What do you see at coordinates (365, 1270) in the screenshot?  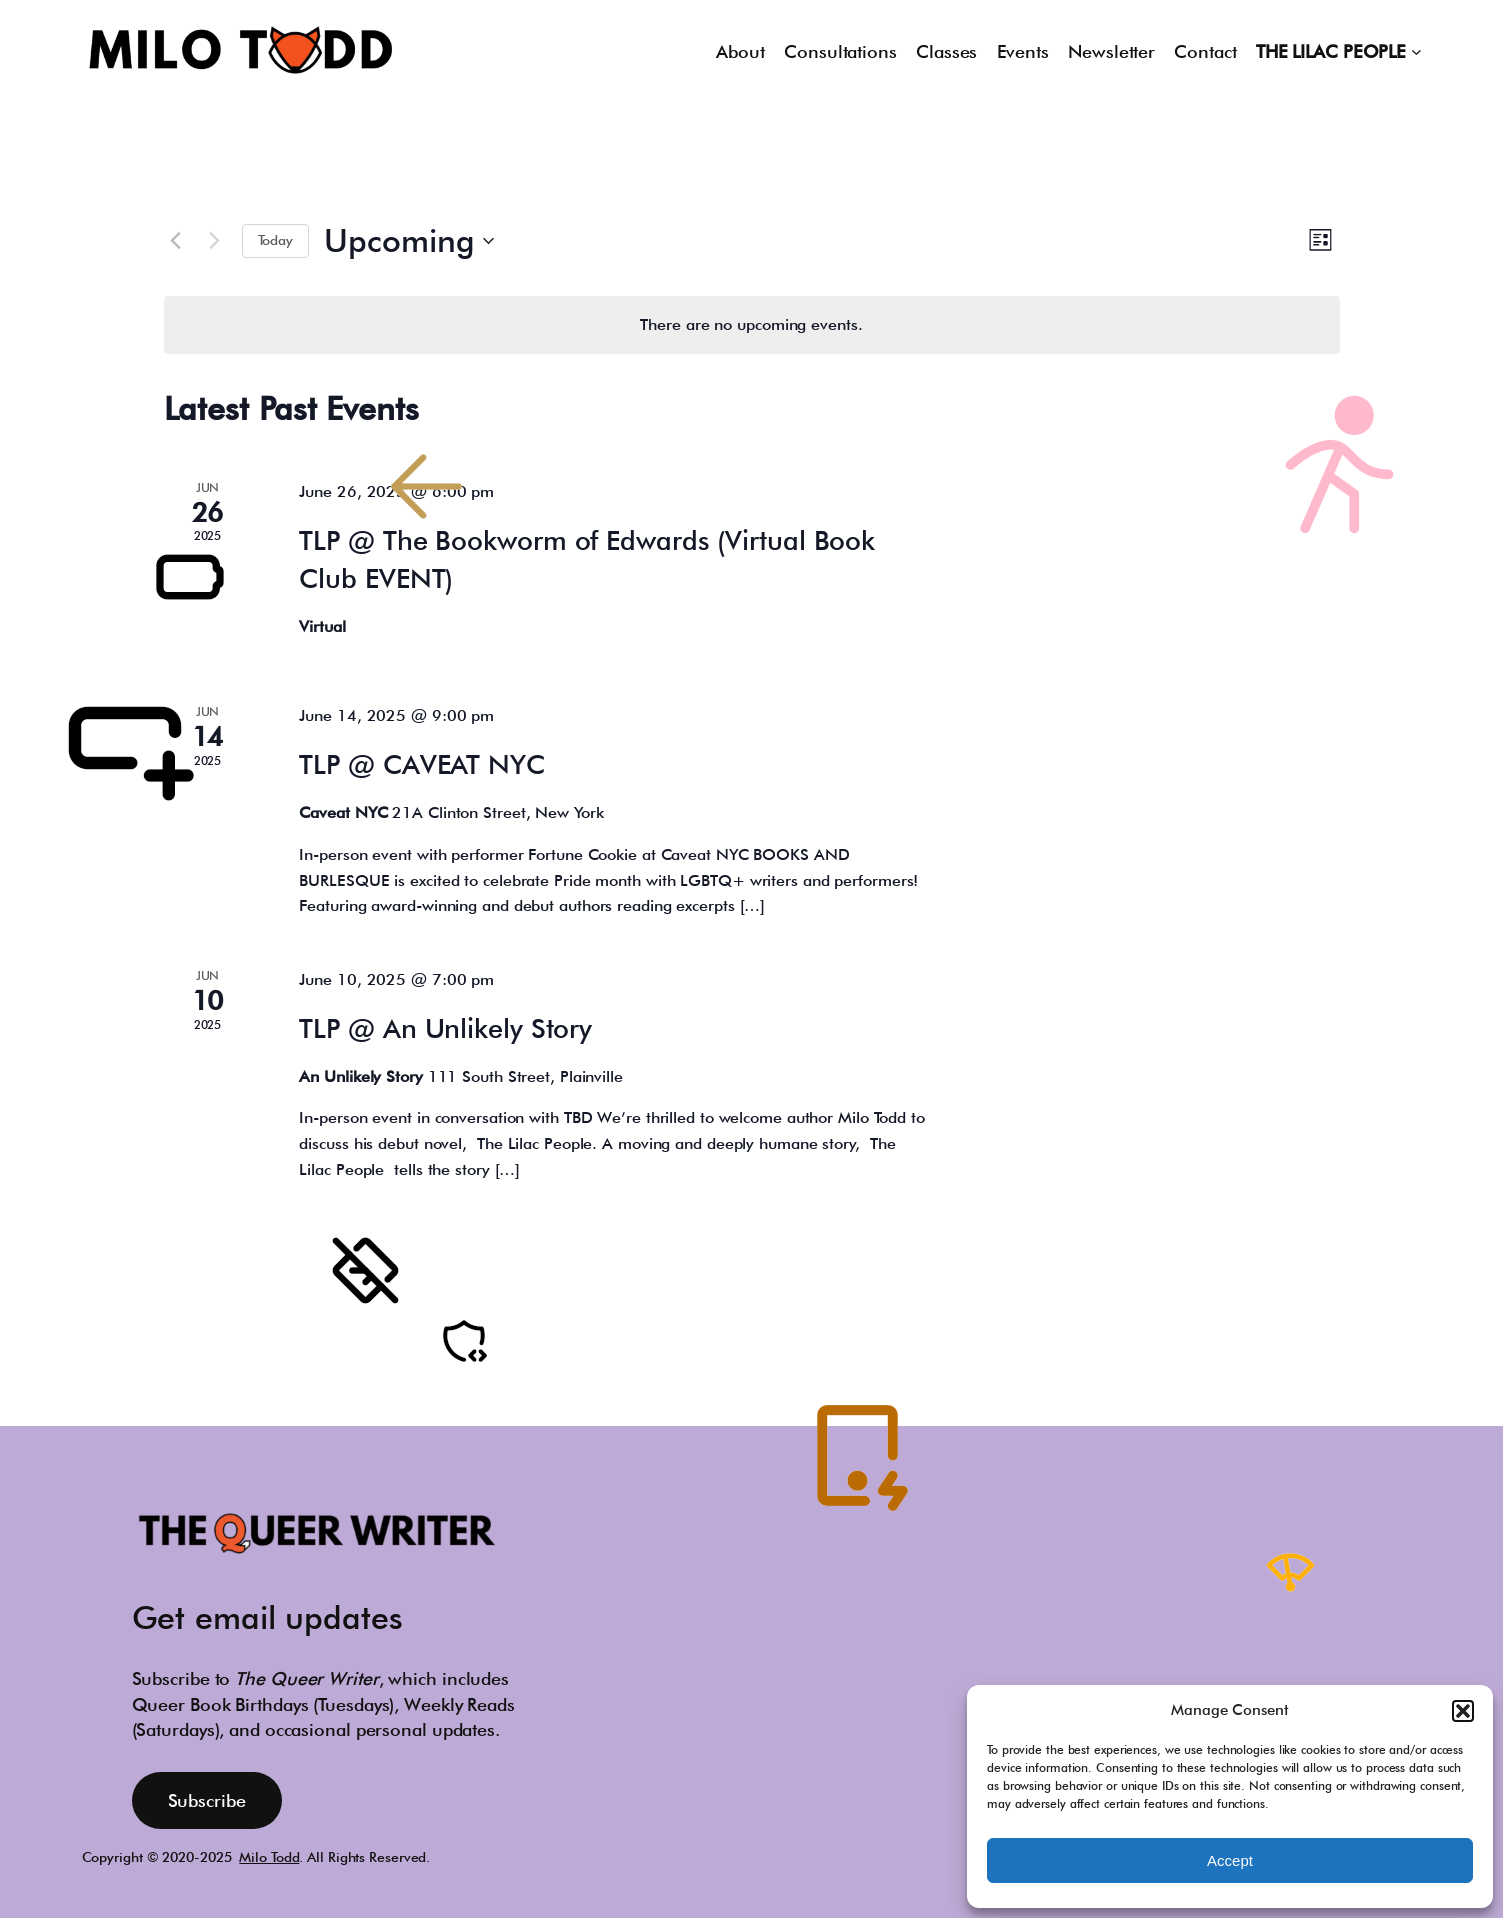 I see `navigation or directions unavailable` at bounding box center [365, 1270].